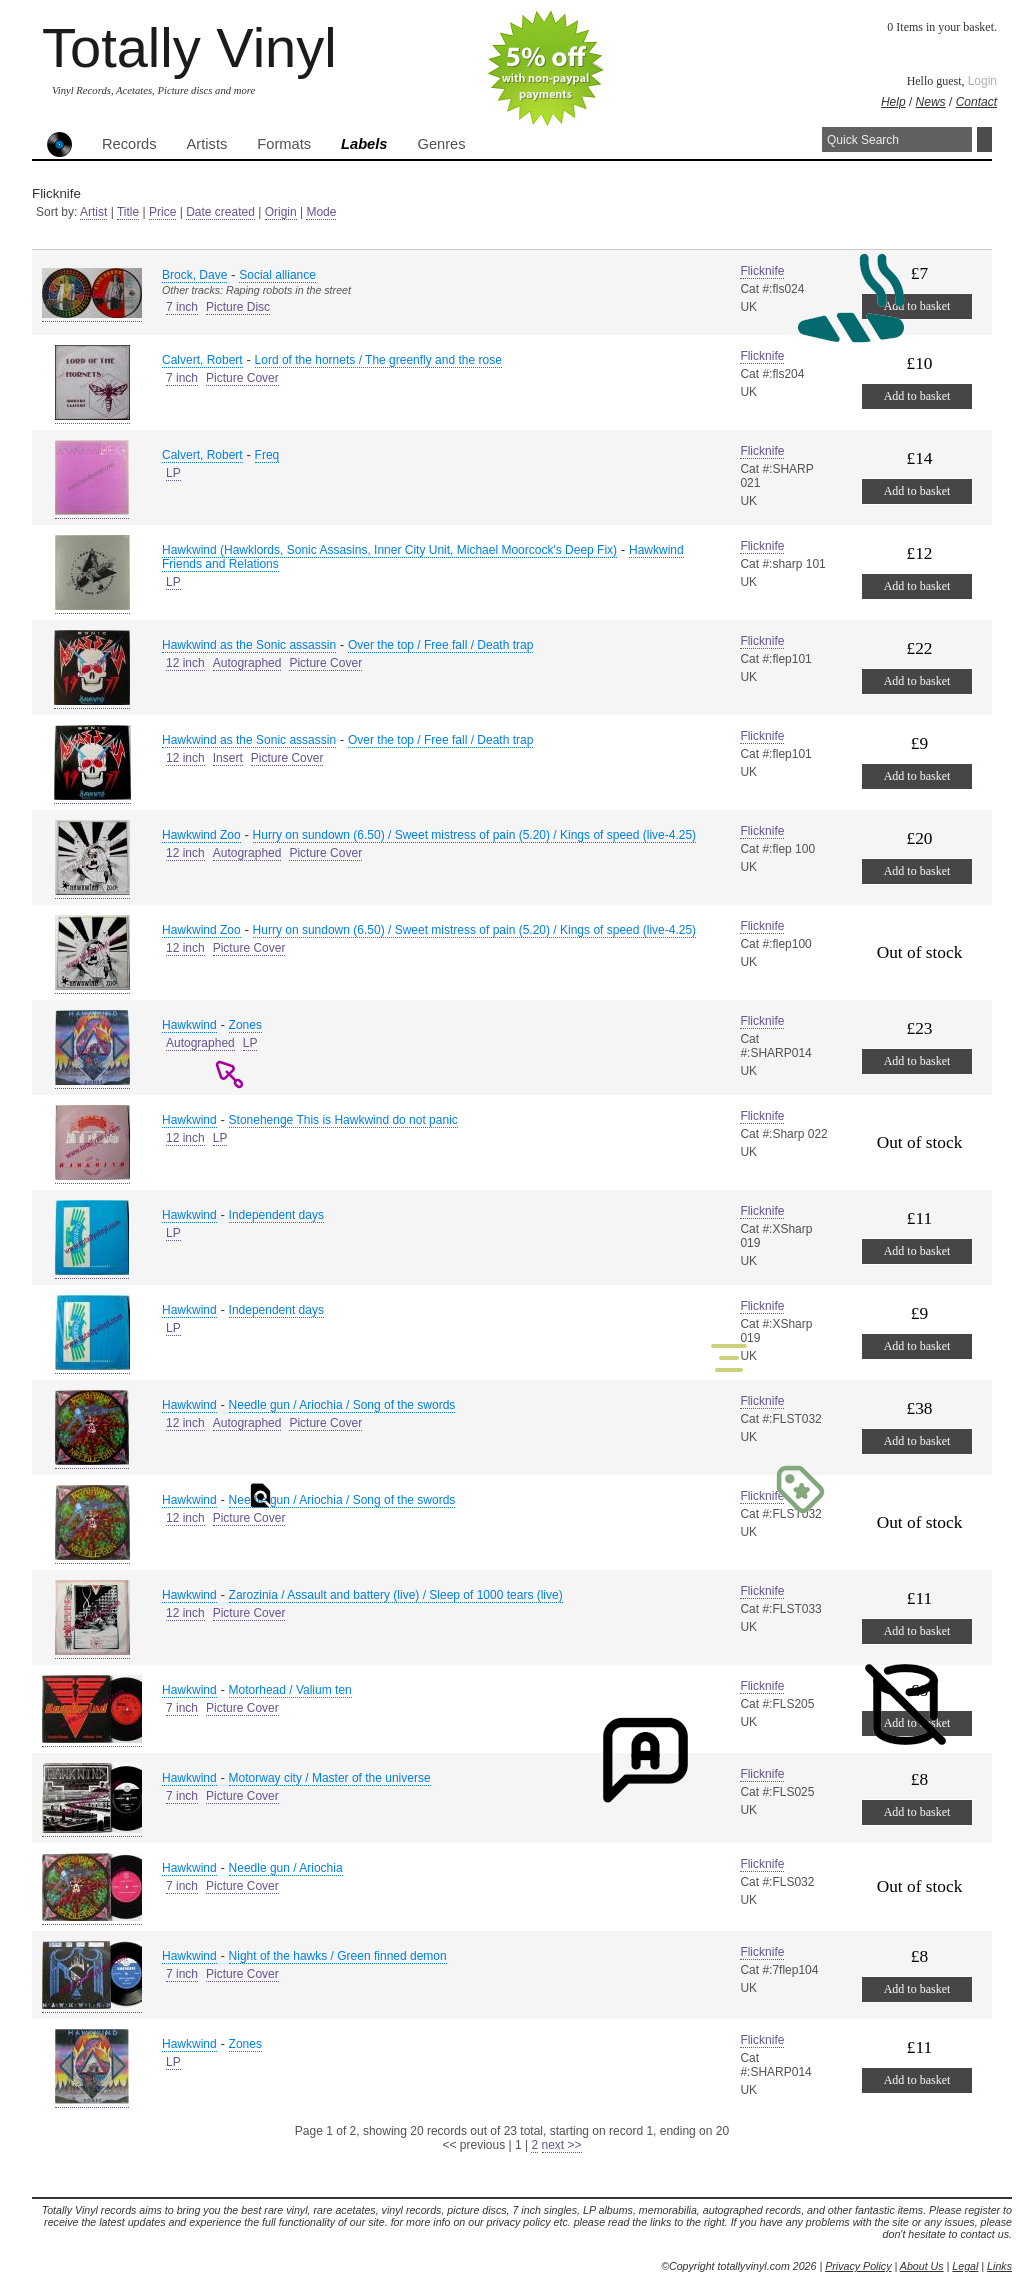  Describe the element at coordinates (645, 1755) in the screenshot. I see `translate message or conversation` at that location.